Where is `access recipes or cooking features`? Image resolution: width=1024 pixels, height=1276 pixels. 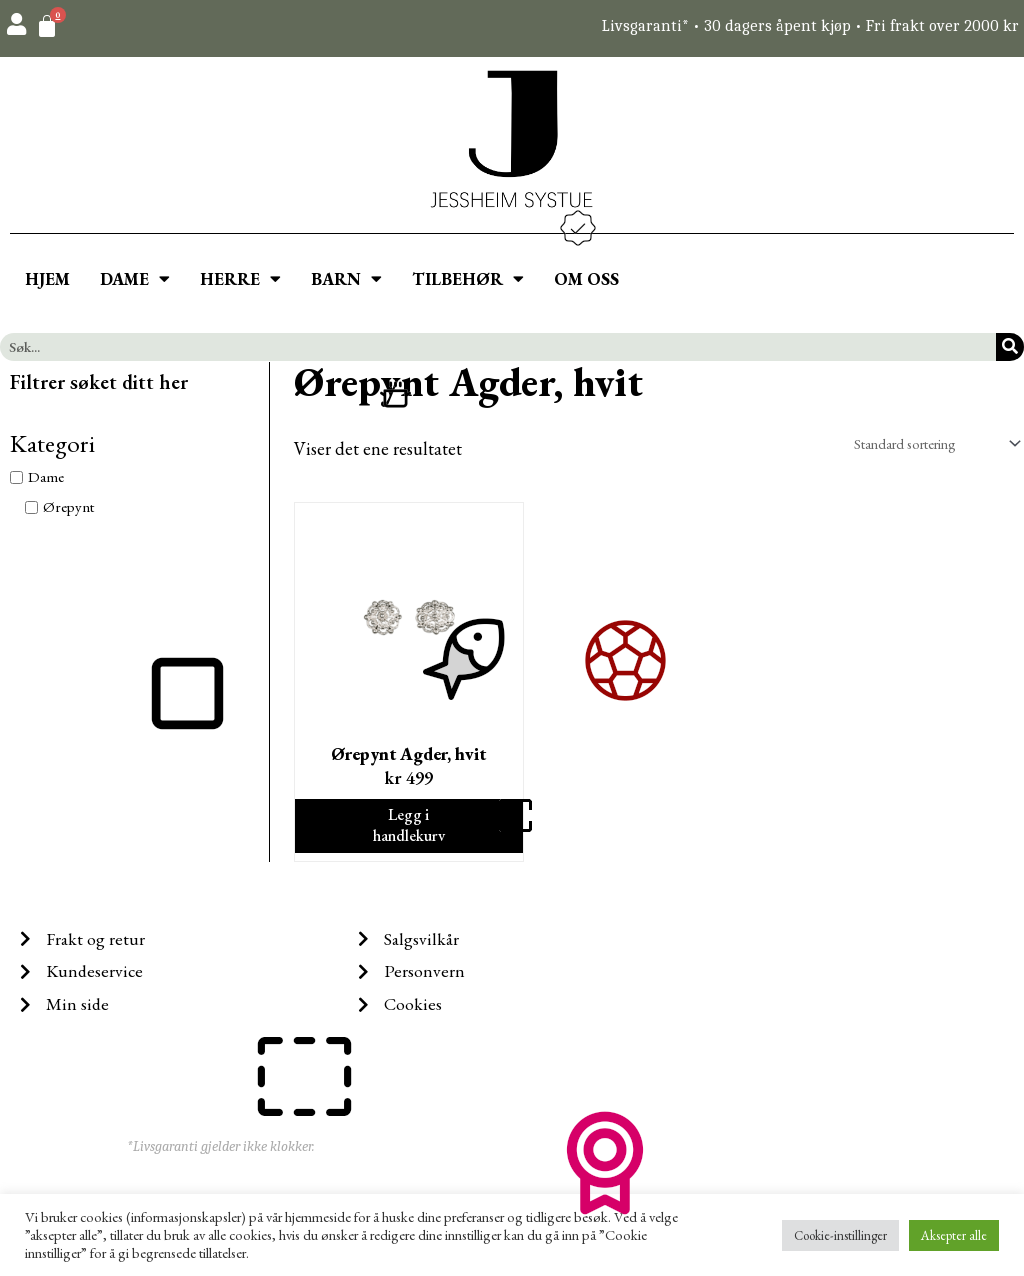
access recipes or cooking features is located at coordinates (395, 396).